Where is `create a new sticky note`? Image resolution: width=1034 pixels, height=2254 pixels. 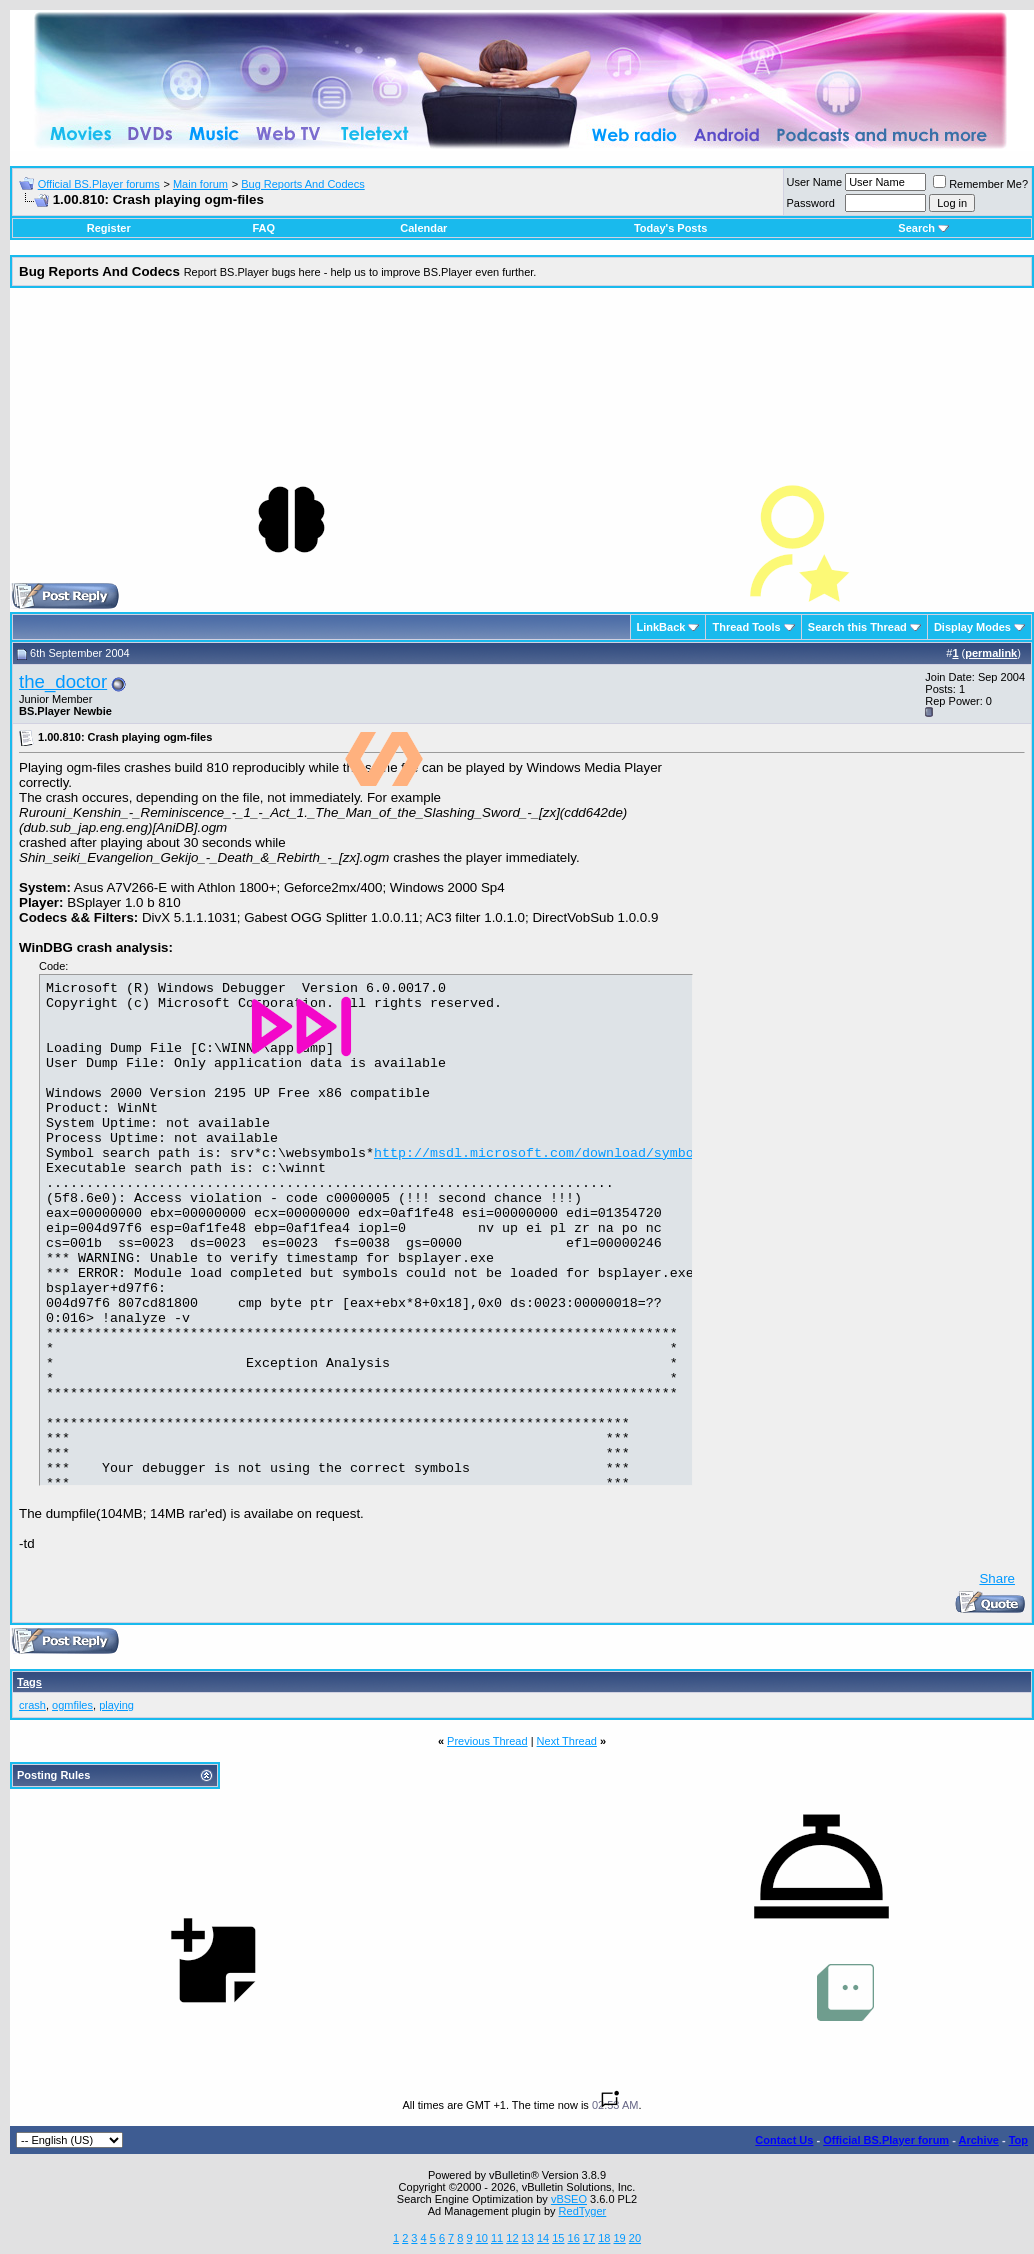 create a new sticky note is located at coordinates (217, 1964).